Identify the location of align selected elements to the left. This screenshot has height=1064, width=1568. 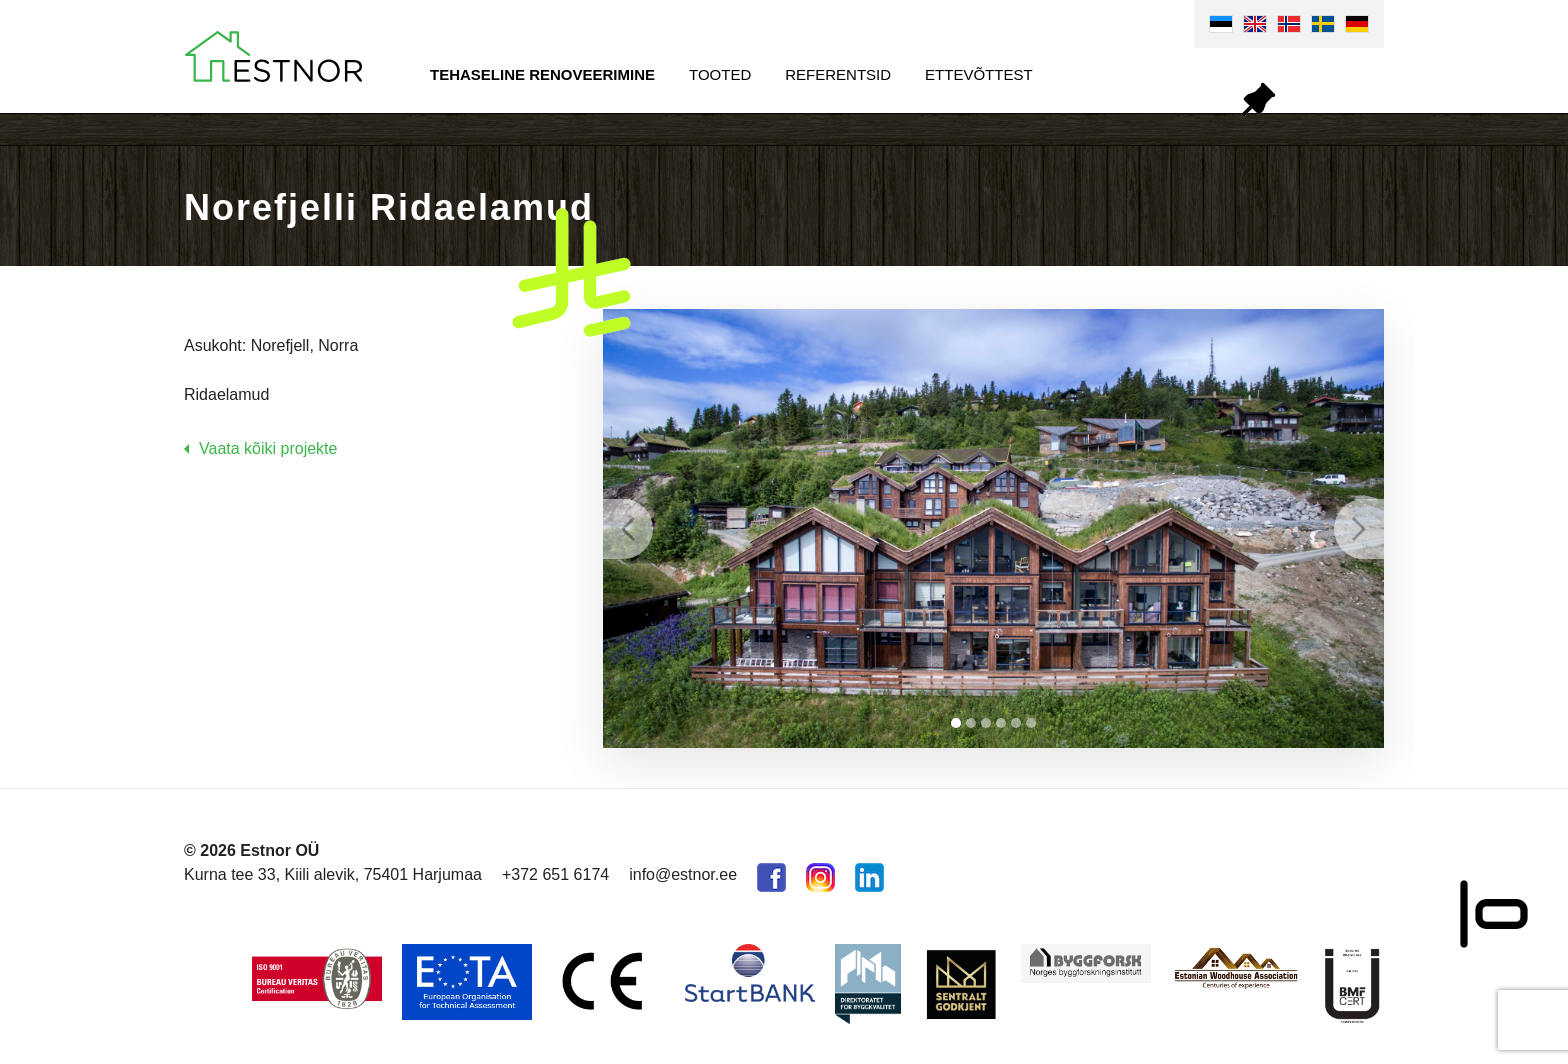
(1494, 914).